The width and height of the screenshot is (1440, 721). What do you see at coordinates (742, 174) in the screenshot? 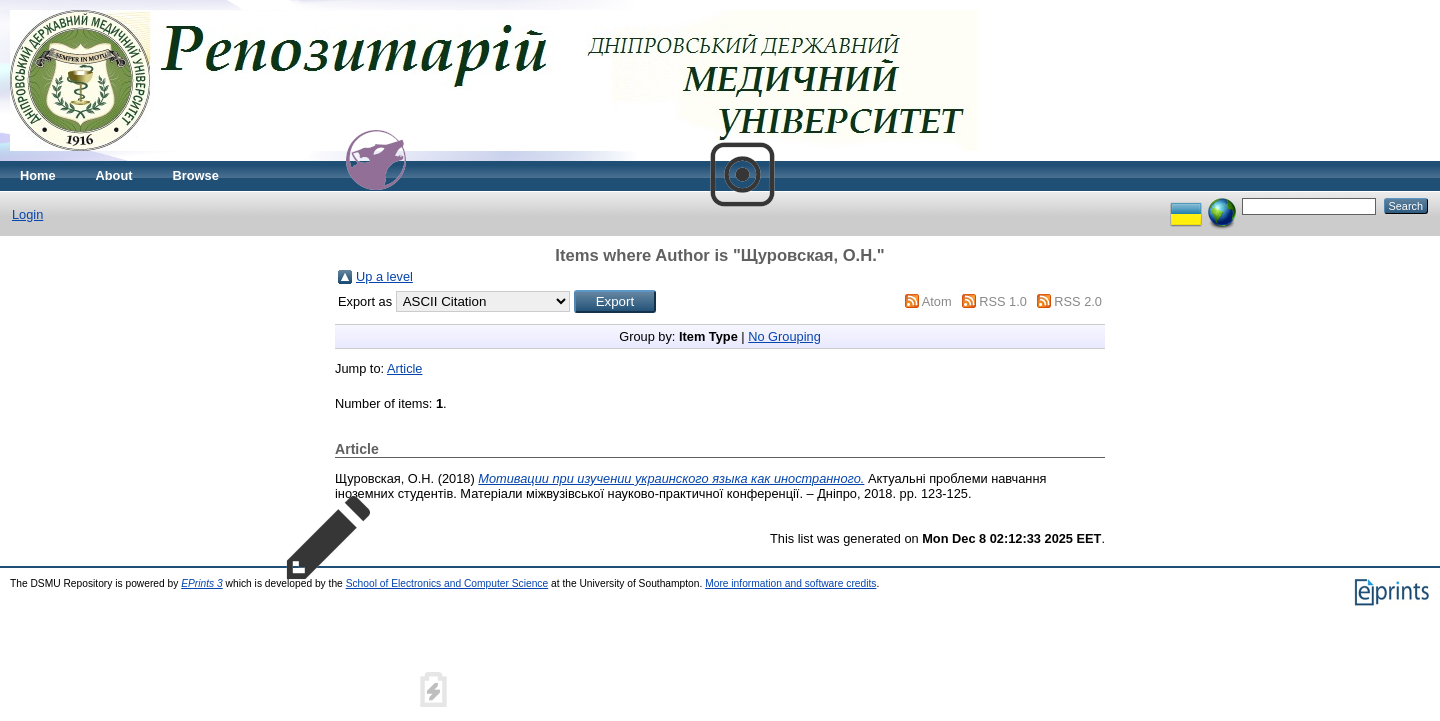
I see `open rhythmbox music player` at bounding box center [742, 174].